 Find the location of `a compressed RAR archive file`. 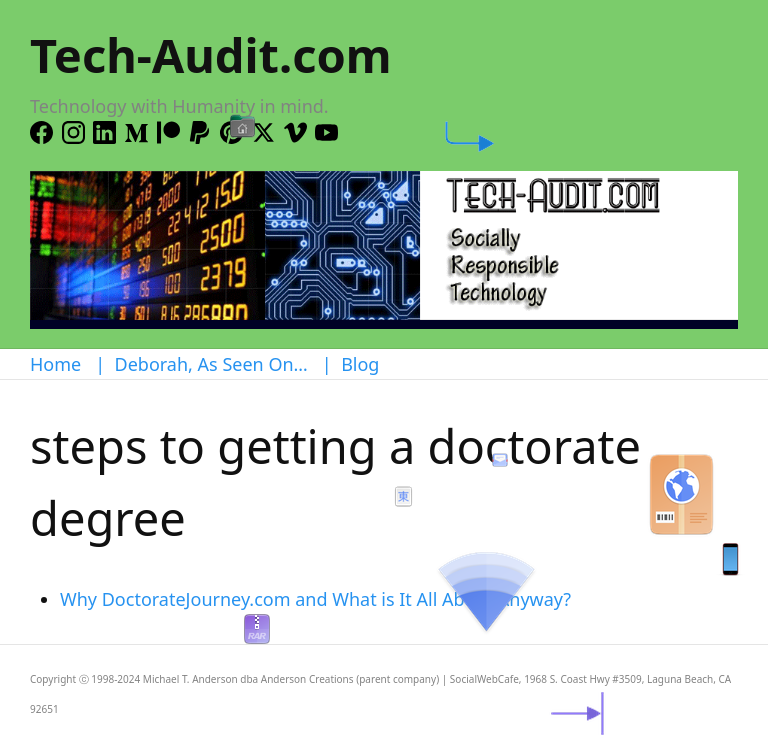

a compressed RAR archive file is located at coordinates (257, 629).